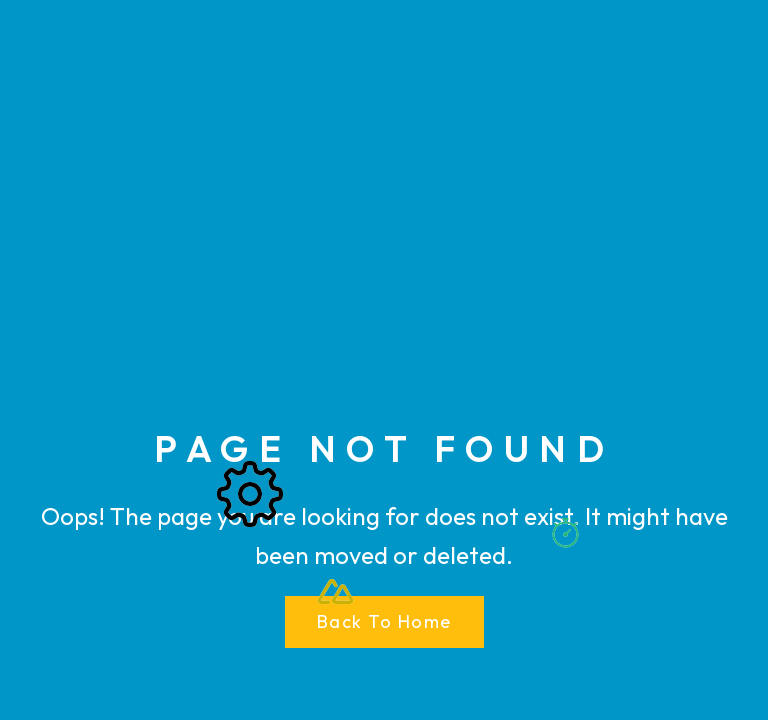 The image size is (768, 720). I want to click on start or stop a timer, so click(565, 533).